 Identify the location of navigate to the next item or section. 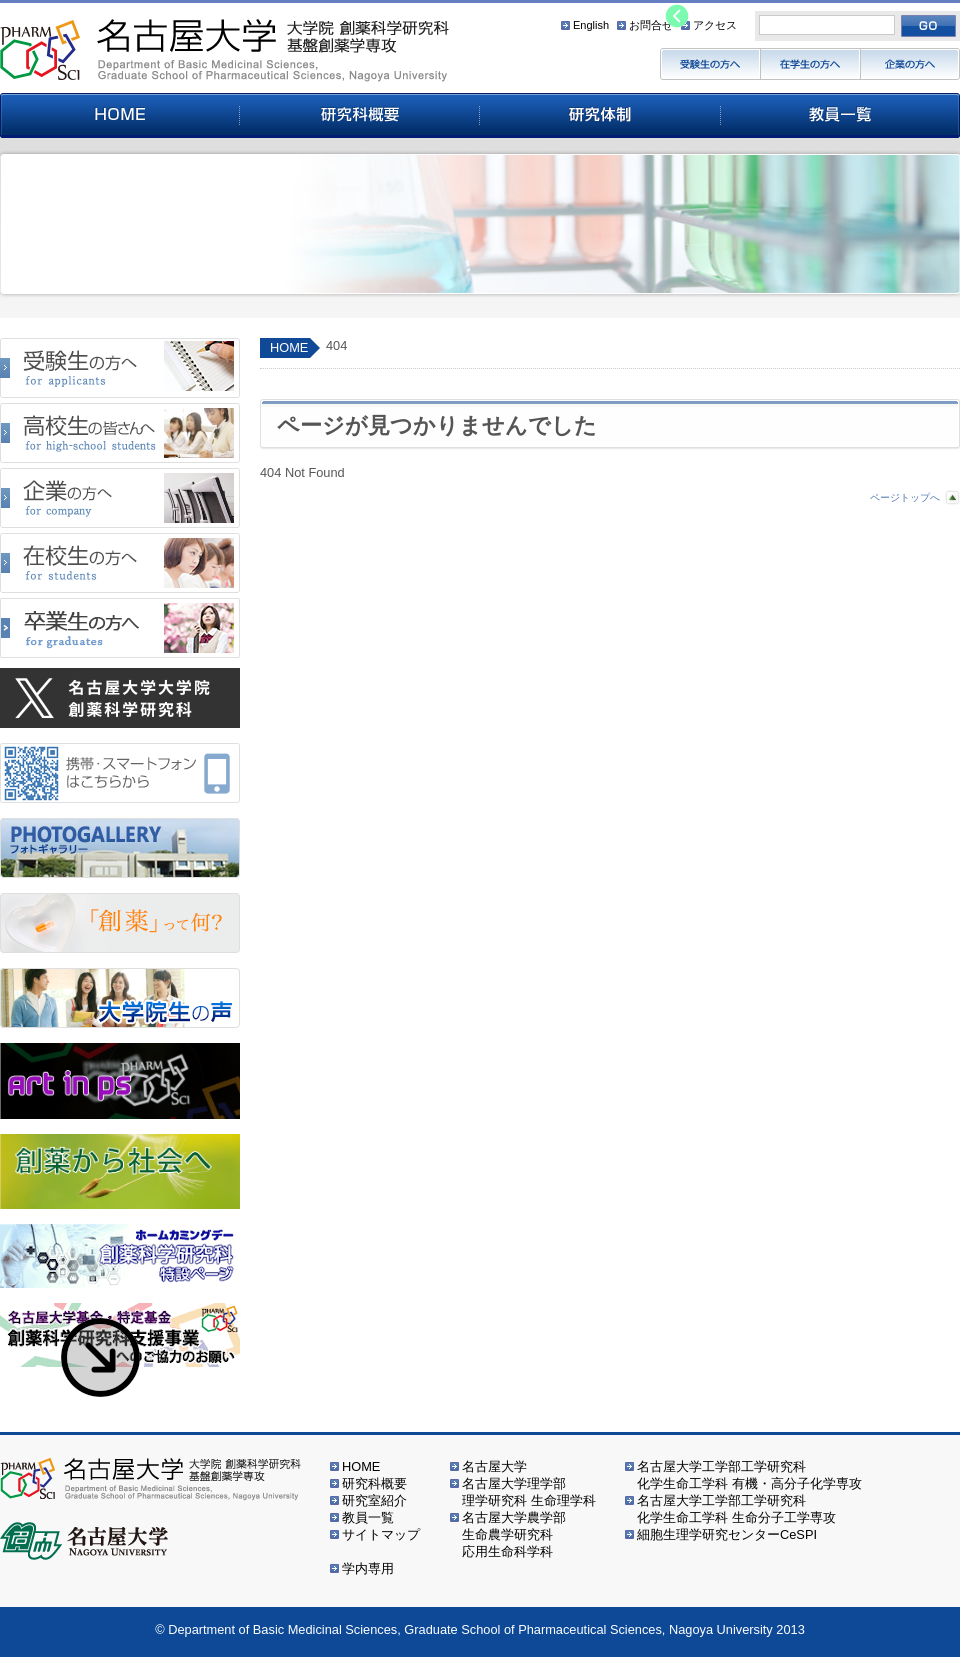
(100, 1357).